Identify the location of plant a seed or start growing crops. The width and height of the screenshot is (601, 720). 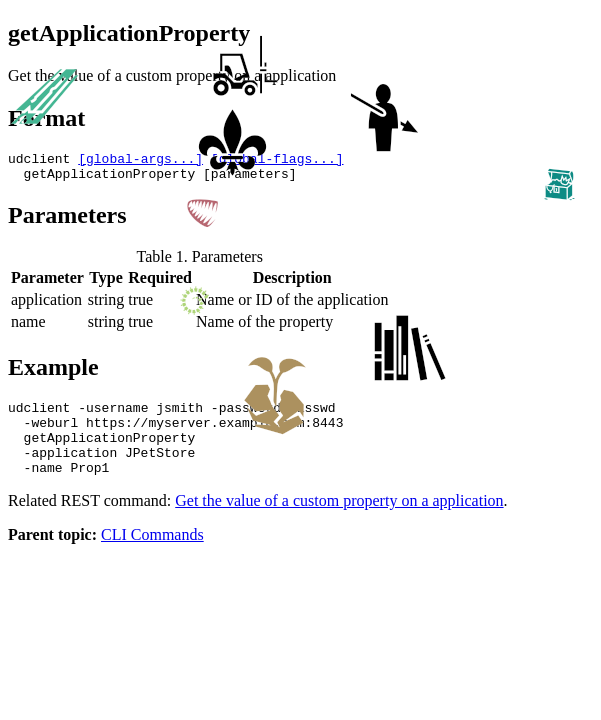
(276, 395).